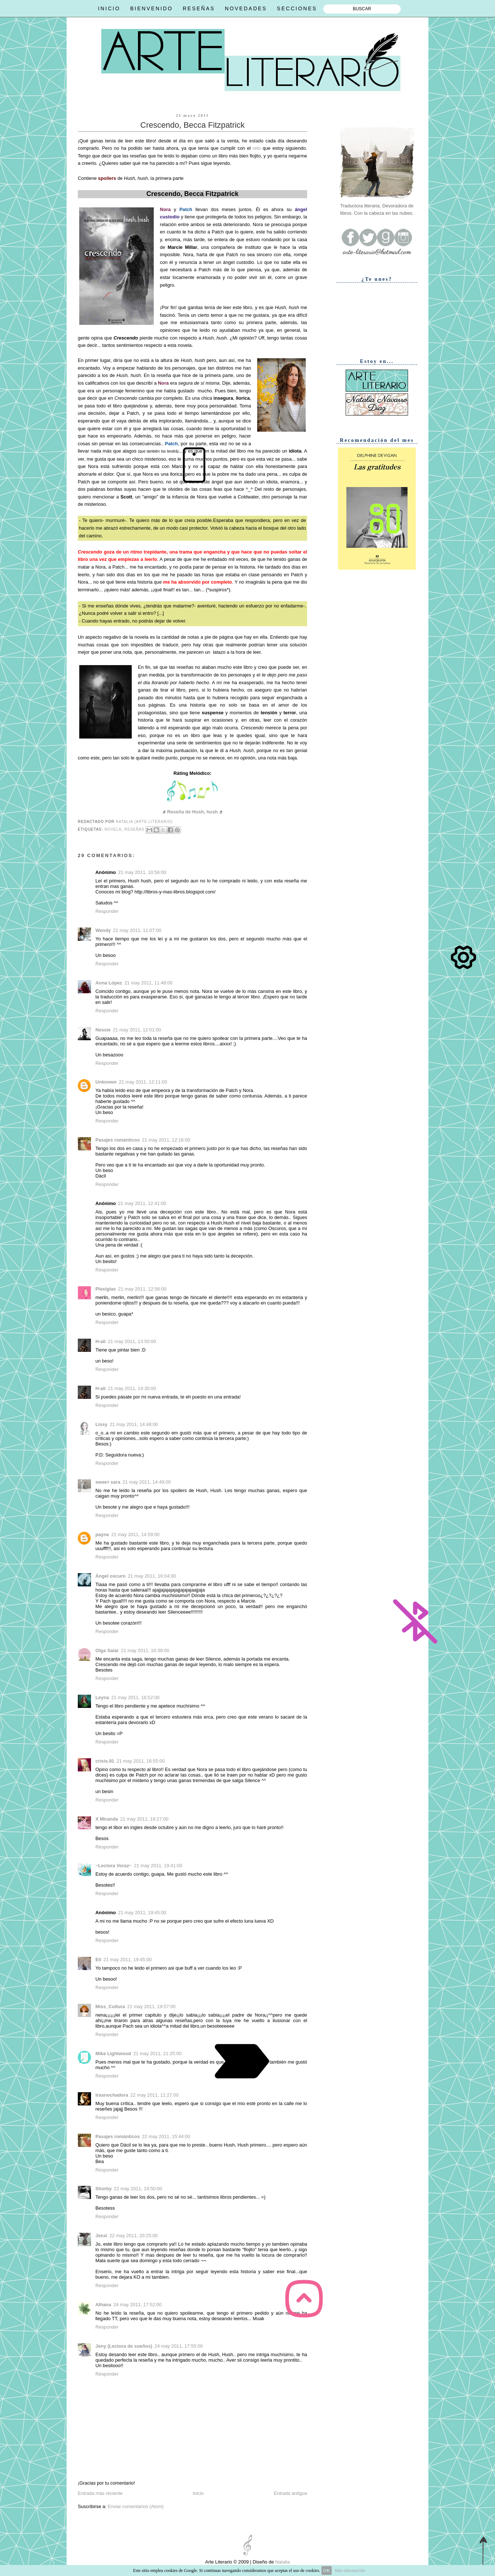 The image size is (495, 2576). Describe the element at coordinates (194, 465) in the screenshot. I see `access device camera through mobile` at that location.